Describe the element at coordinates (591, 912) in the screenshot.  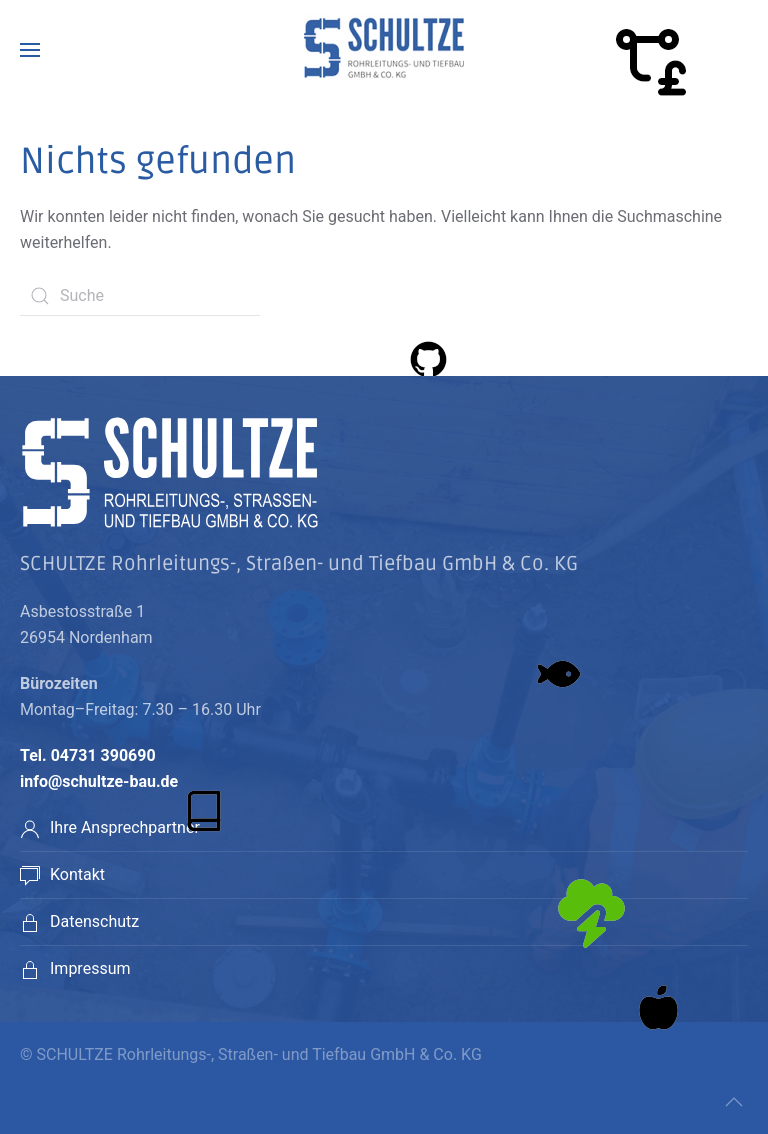
I see `indicates thunderstorm weather conditions` at that location.